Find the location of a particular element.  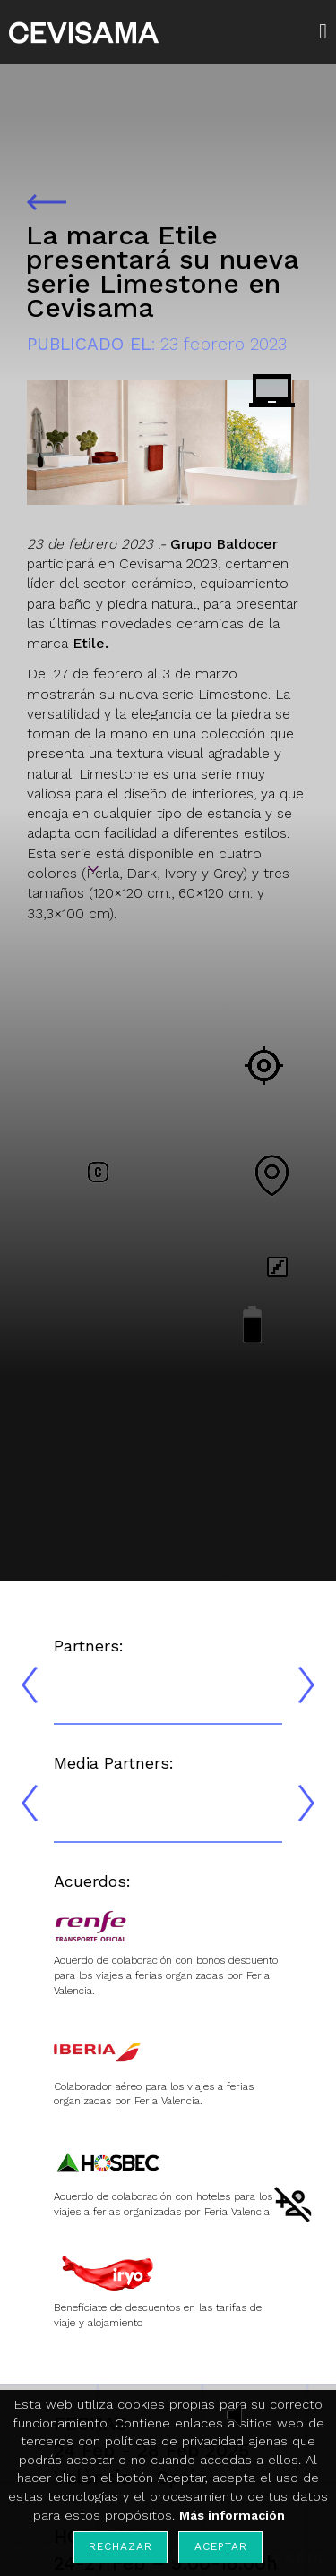

indicates stairs available at this location is located at coordinates (277, 1267).